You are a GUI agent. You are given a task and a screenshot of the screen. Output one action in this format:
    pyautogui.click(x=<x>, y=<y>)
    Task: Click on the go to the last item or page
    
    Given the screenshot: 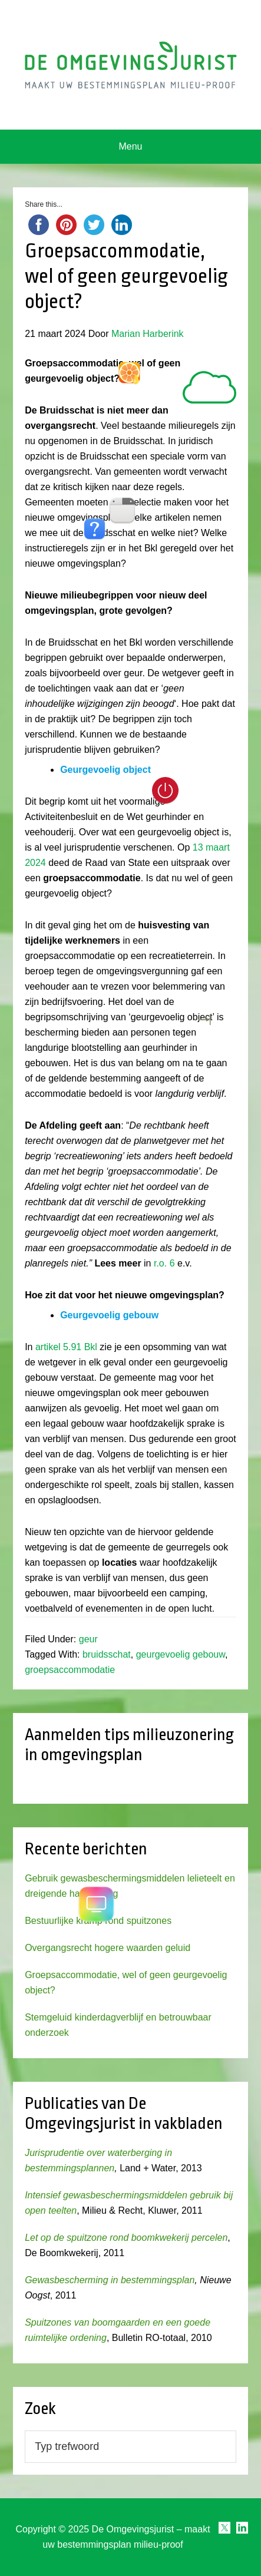 What is the action you would take?
    pyautogui.click(x=204, y=1020)
    